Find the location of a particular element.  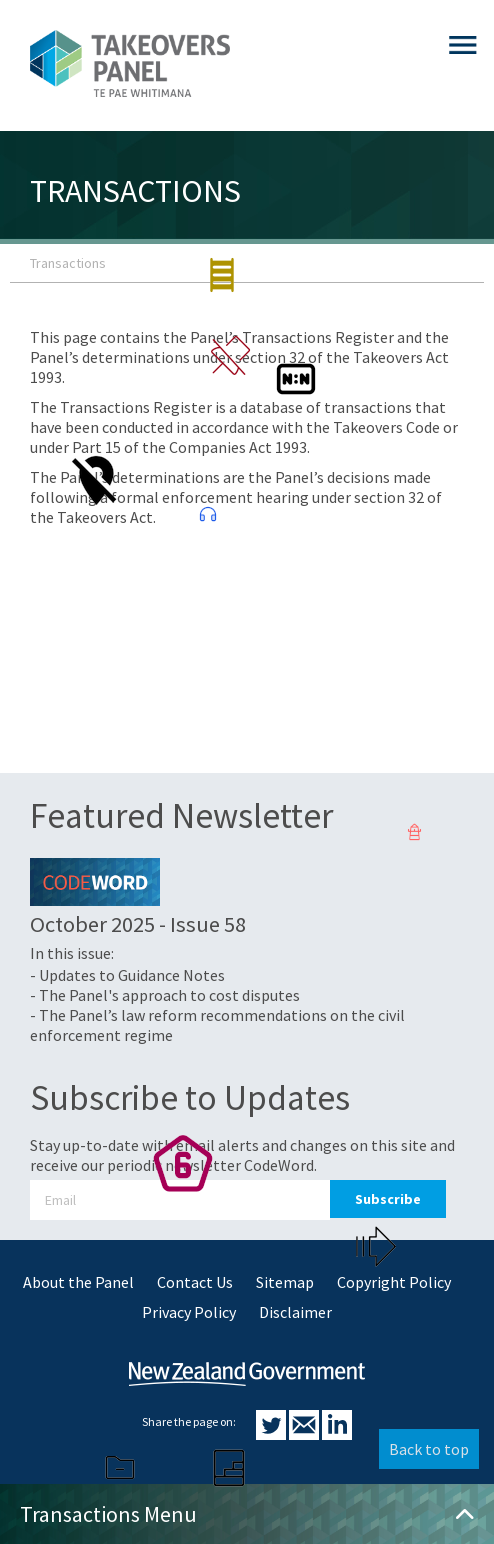

access audio or music playback is located at coordinates (208, 515).